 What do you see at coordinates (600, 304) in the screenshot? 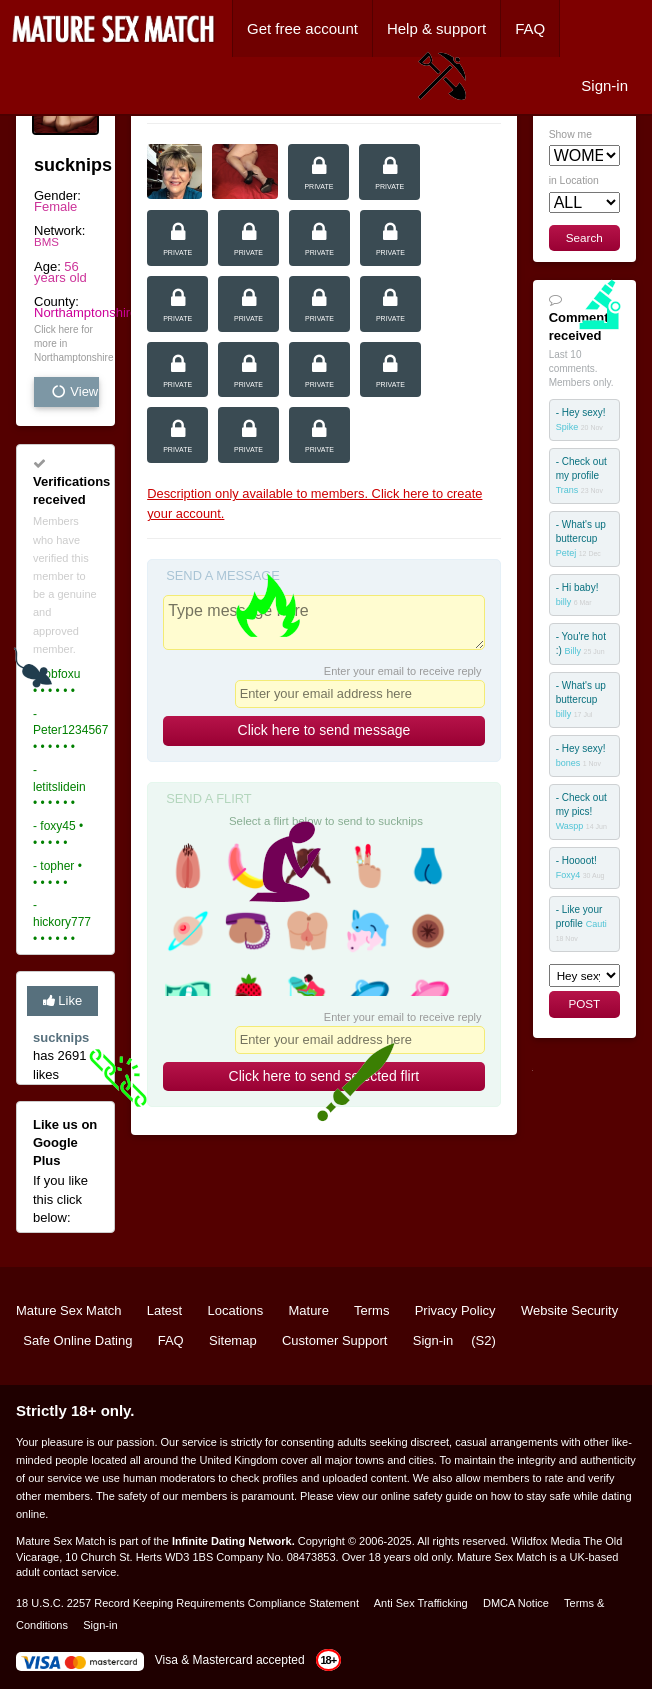
I see `access research or analysis tools` at bounding box center [600, 304].